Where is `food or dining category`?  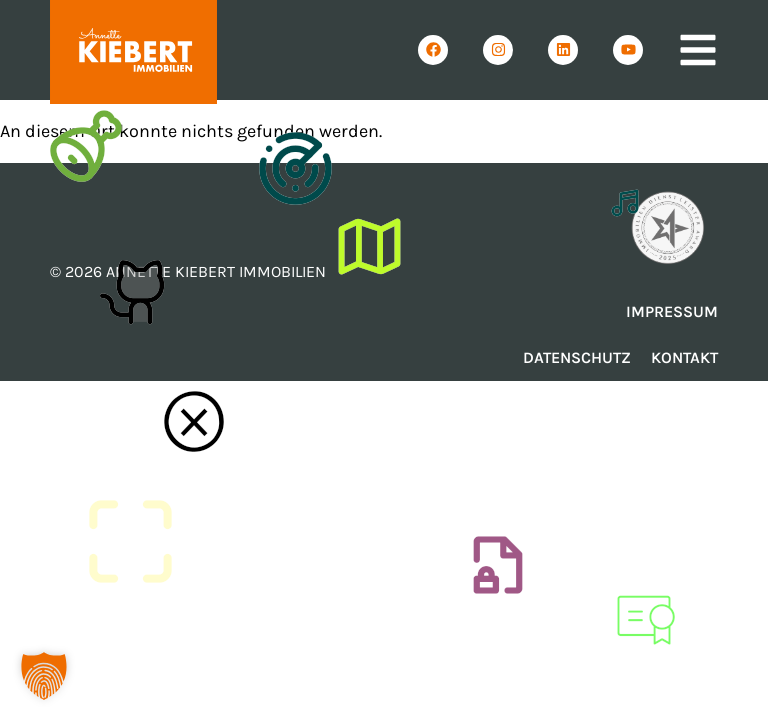
food or dining category is located at coordinates (85, 146).